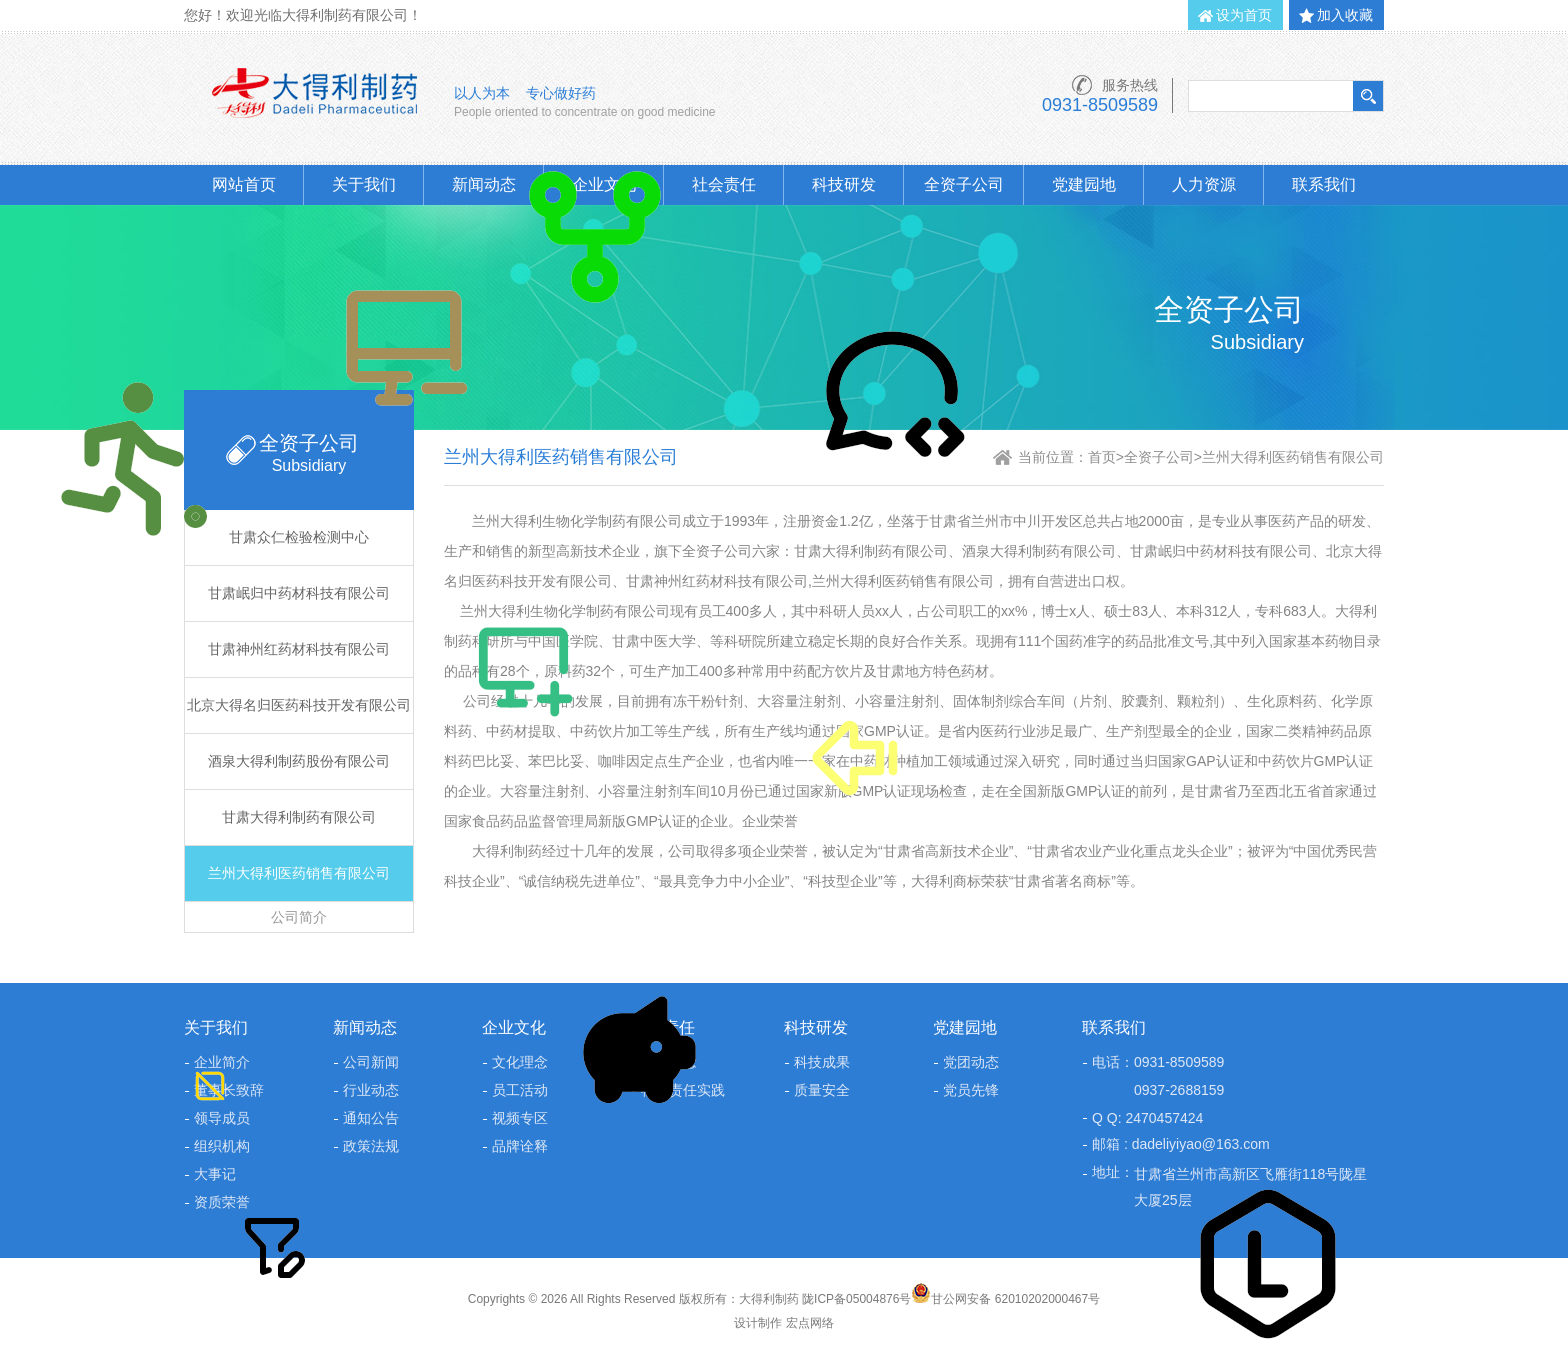  I want to click on add a new desktop or monitor, so click(523, 667).